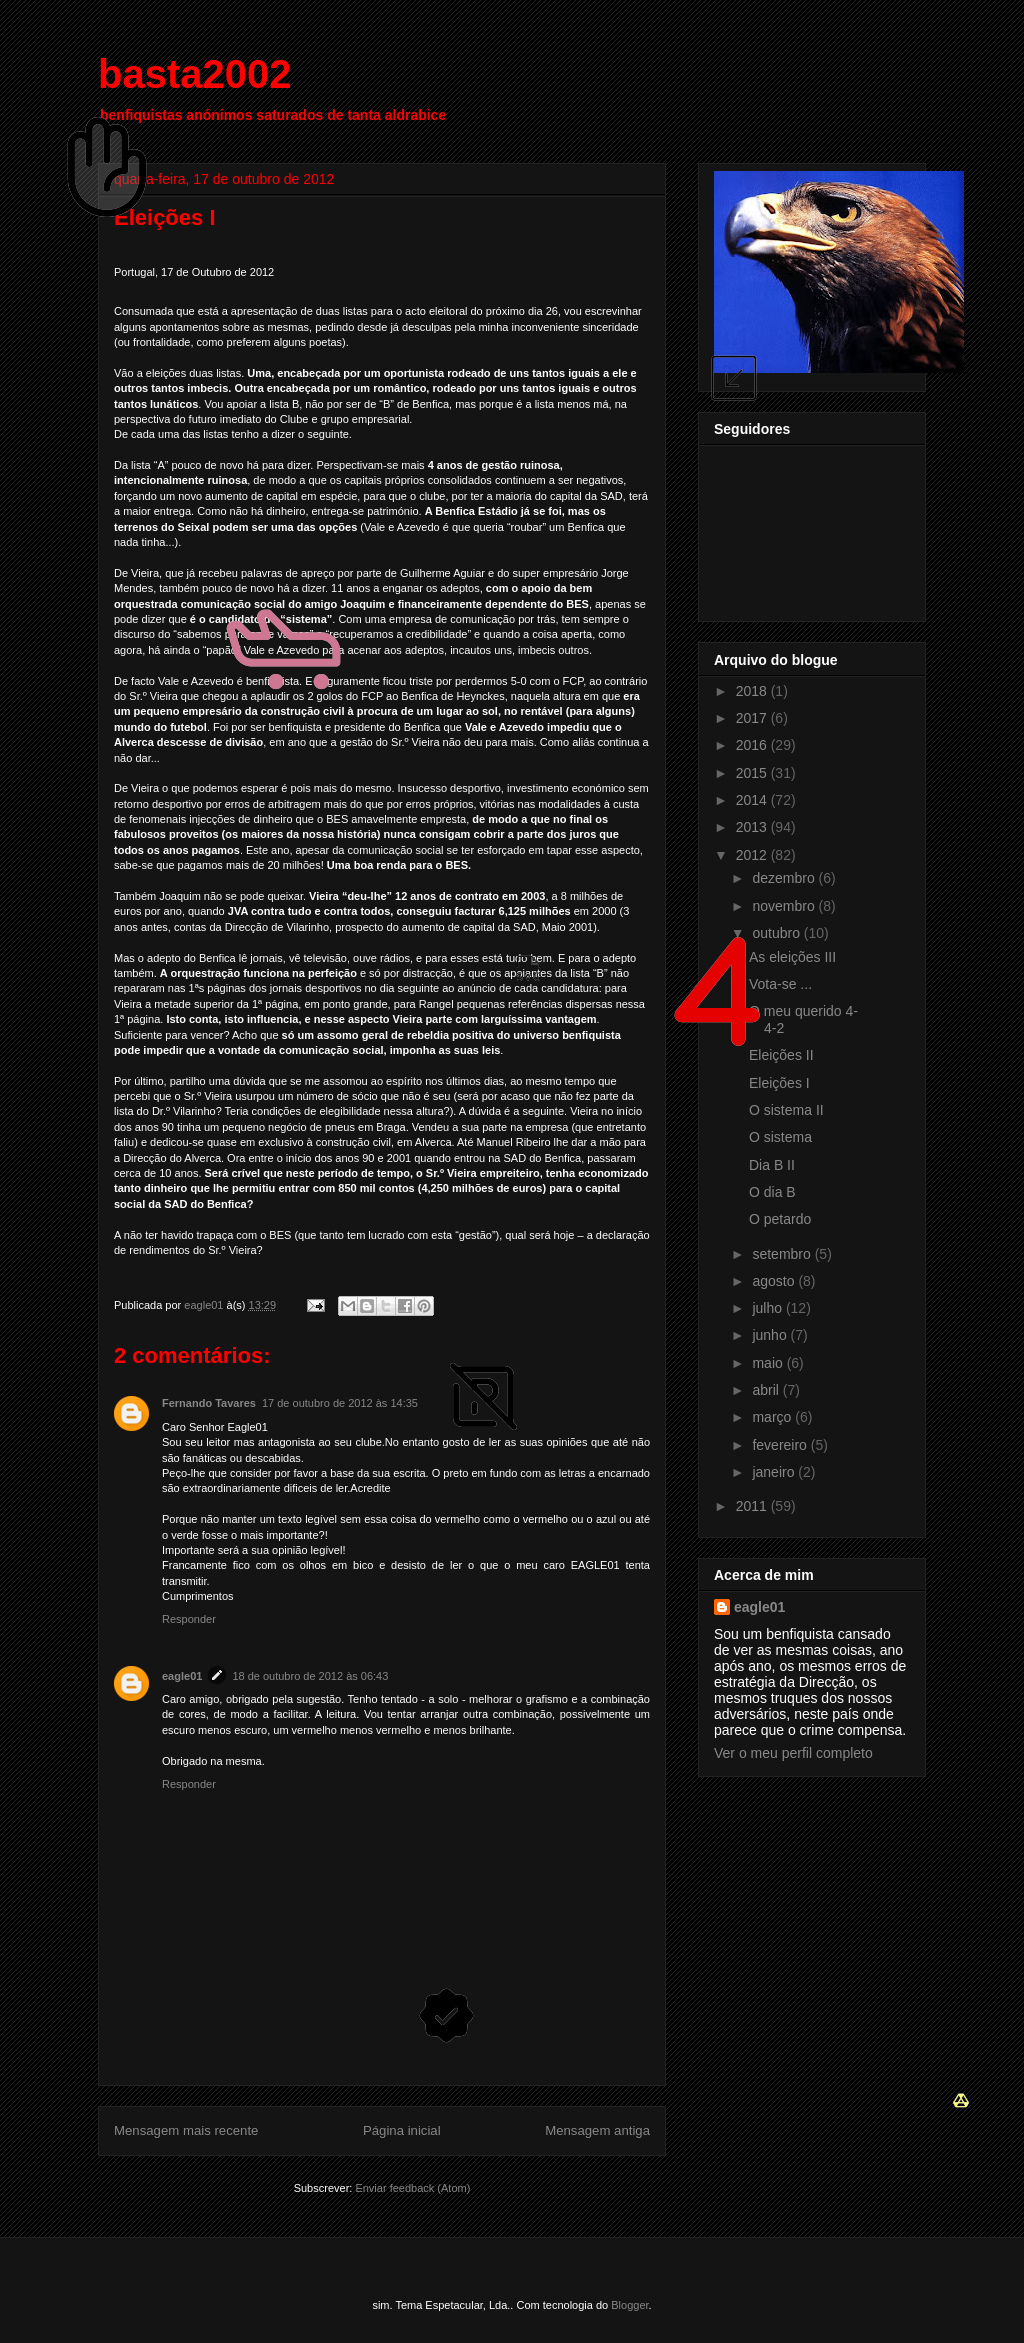 The height and width of the screenshot is (2343, 1024). What do you see at coordinates (719, 991) in the screenshot?
I see `indicates step four in a multi-step process` at bounding box center [719, 991].